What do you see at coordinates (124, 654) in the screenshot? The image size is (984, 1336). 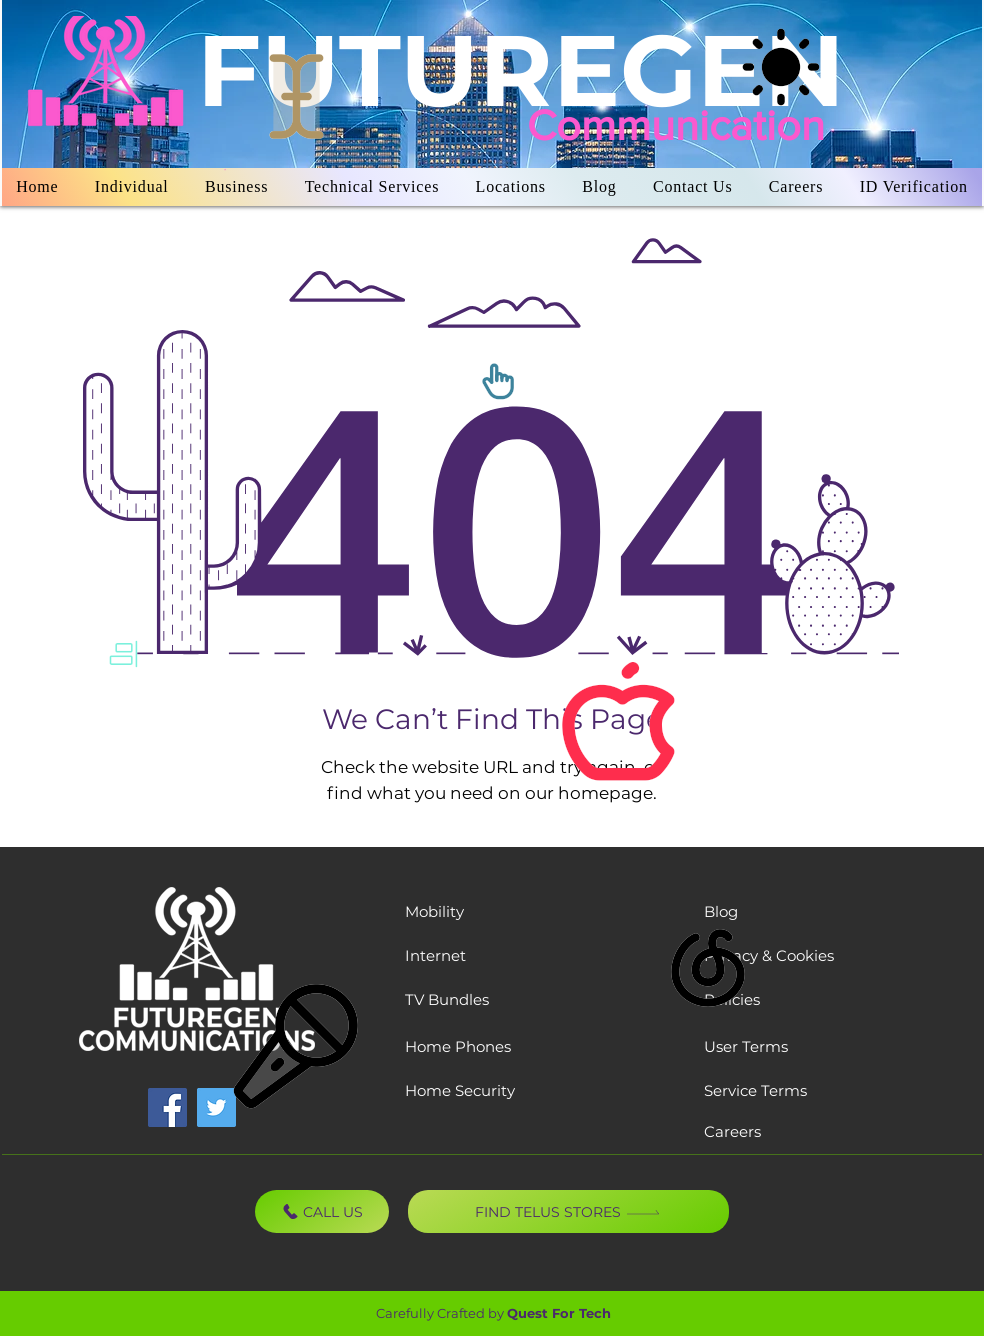 I see `align text or content to the right` at bounding box center [124, 654].